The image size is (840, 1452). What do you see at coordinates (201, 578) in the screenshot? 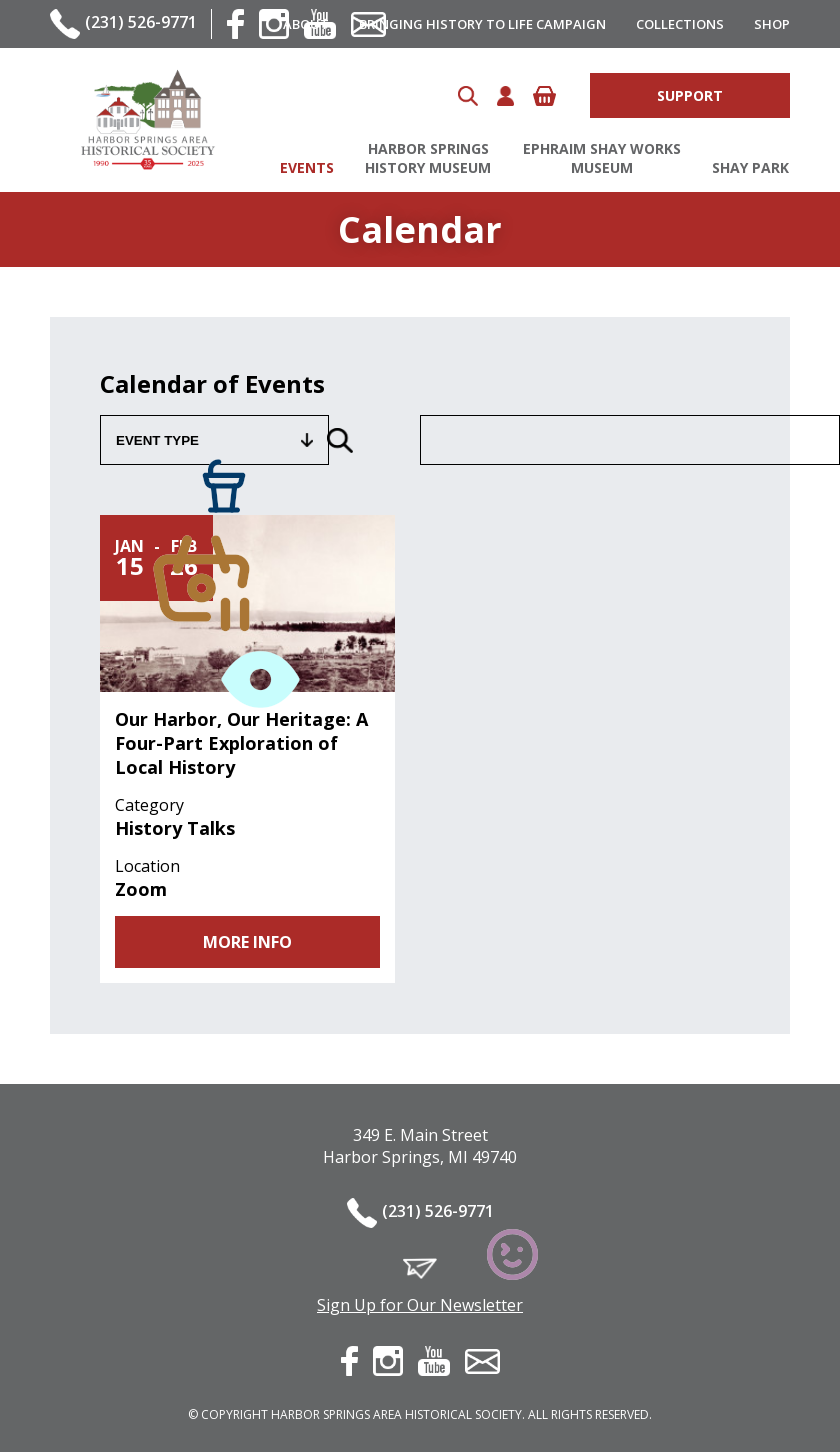
I see `pause or hold shopping basket` at bounding box center [201, 578].